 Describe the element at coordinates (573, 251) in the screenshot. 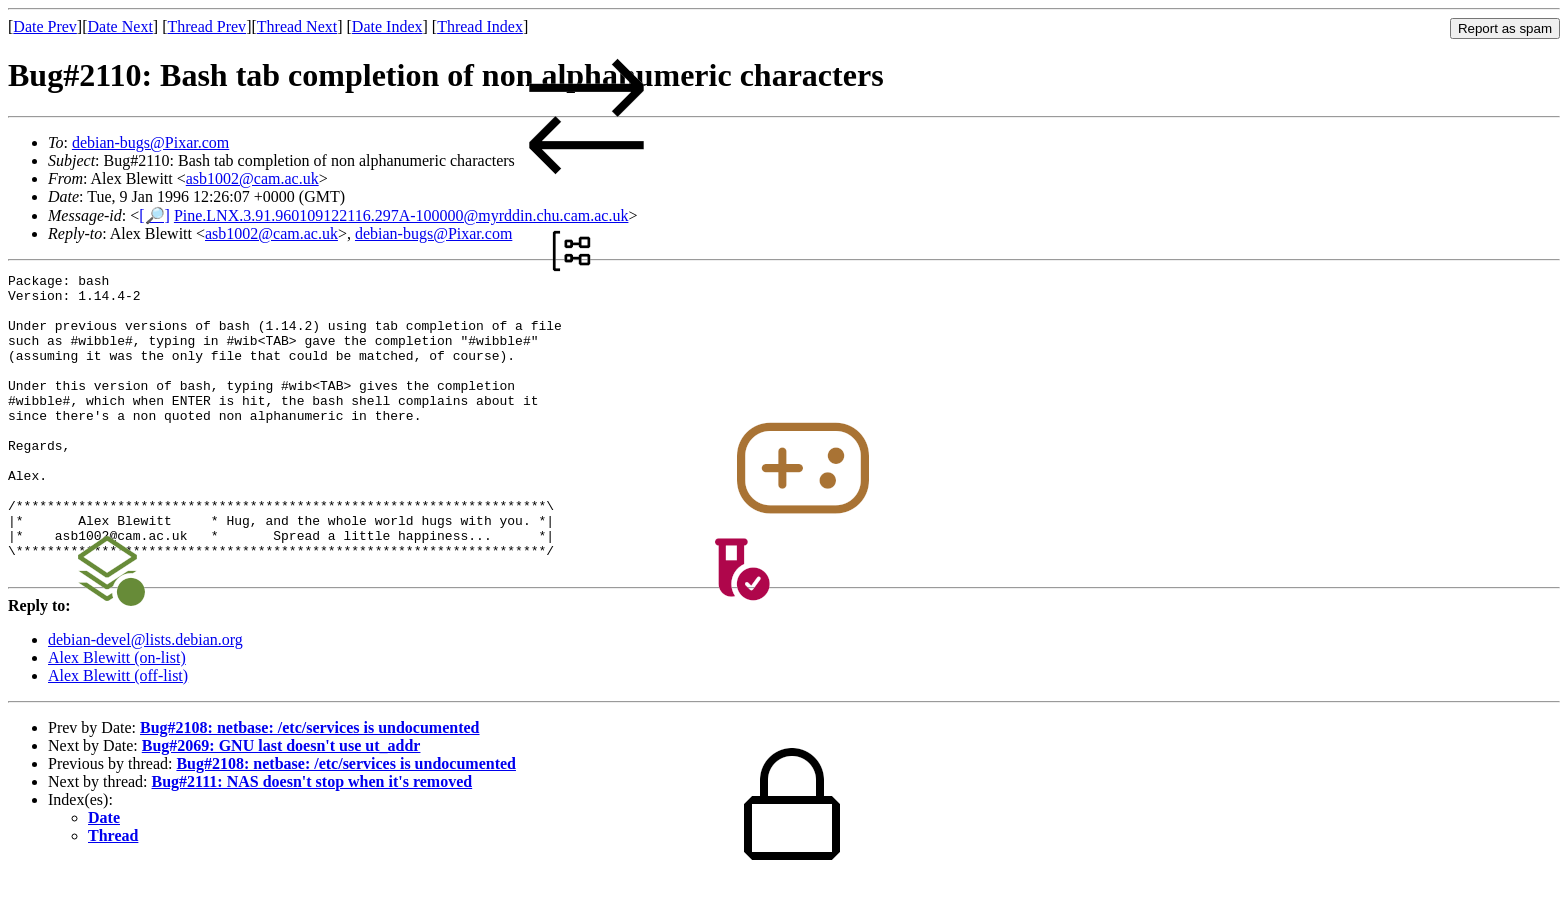

I see `group code references by their type` at that location.